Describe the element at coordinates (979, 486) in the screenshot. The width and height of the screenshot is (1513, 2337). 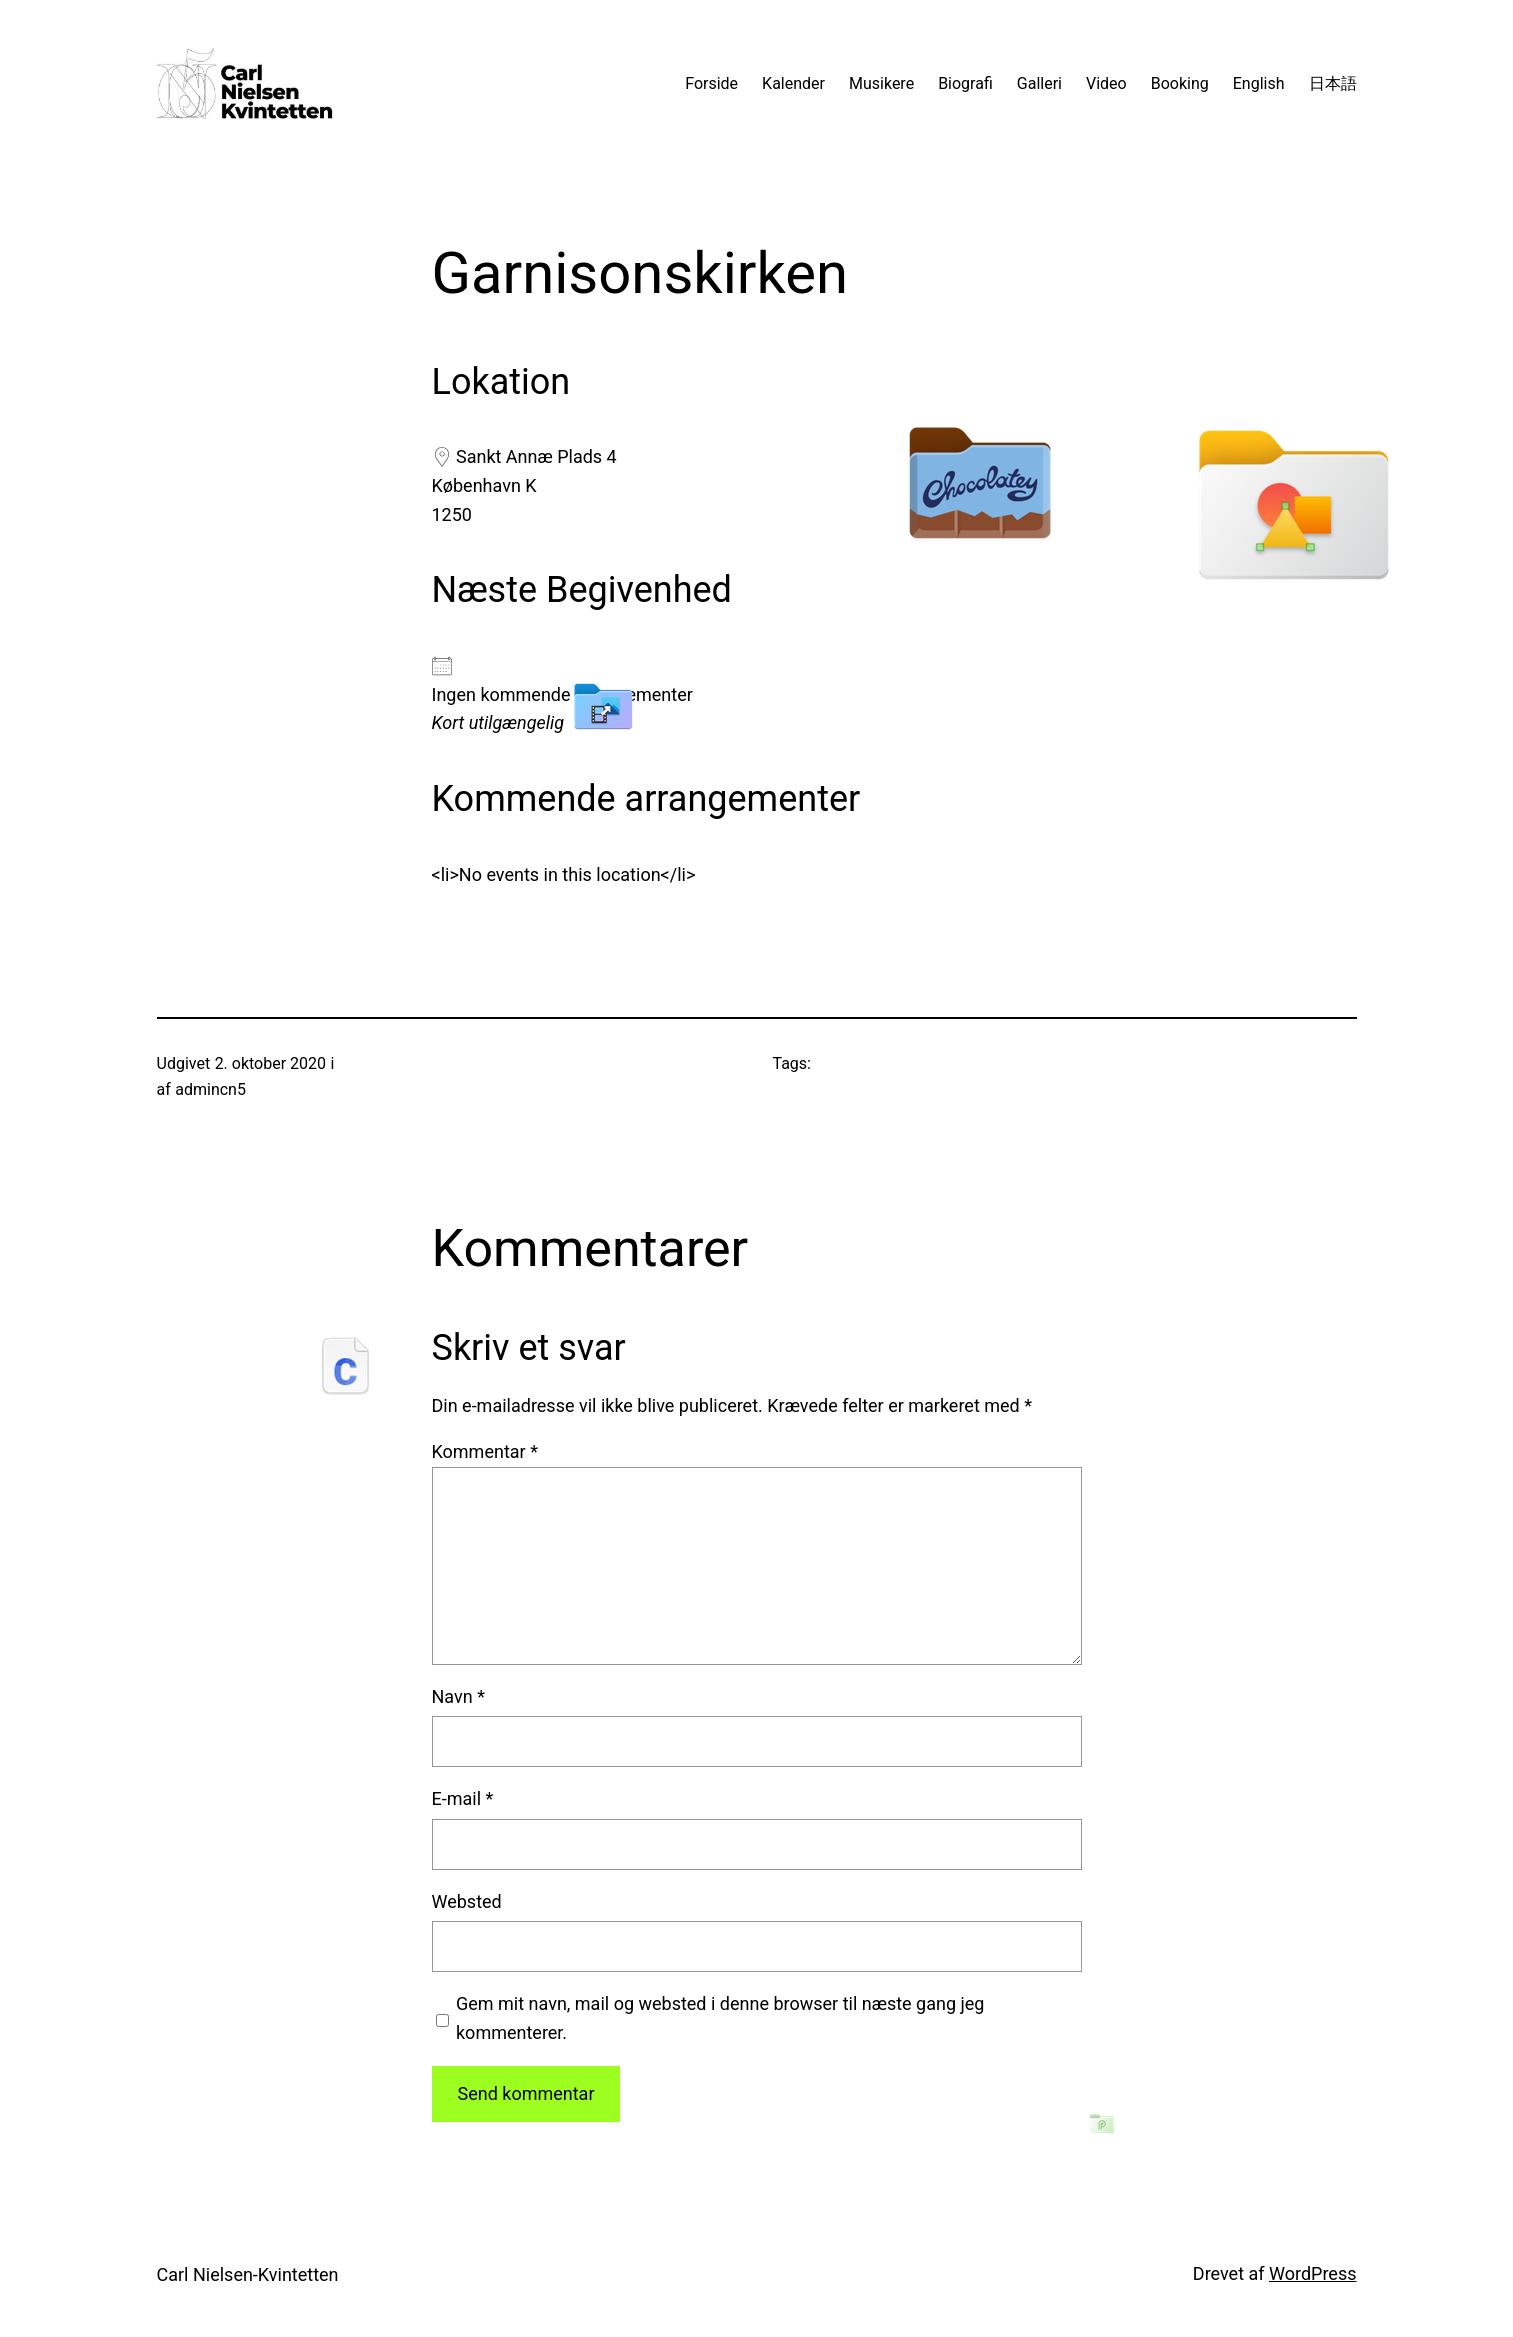
I see `folder containing chocolatey package manager files` at that location.